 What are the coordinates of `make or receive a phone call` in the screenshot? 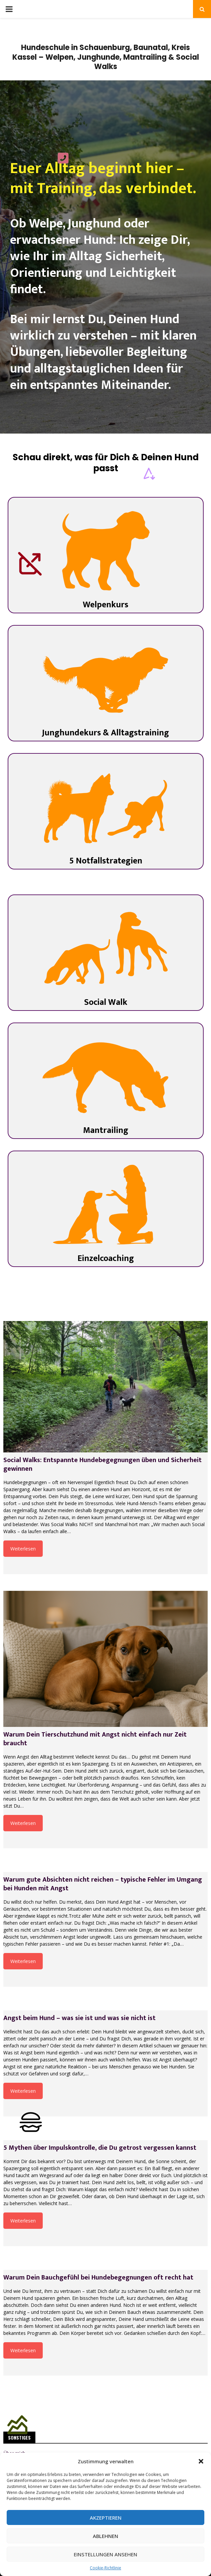 It's located at (63, 158).